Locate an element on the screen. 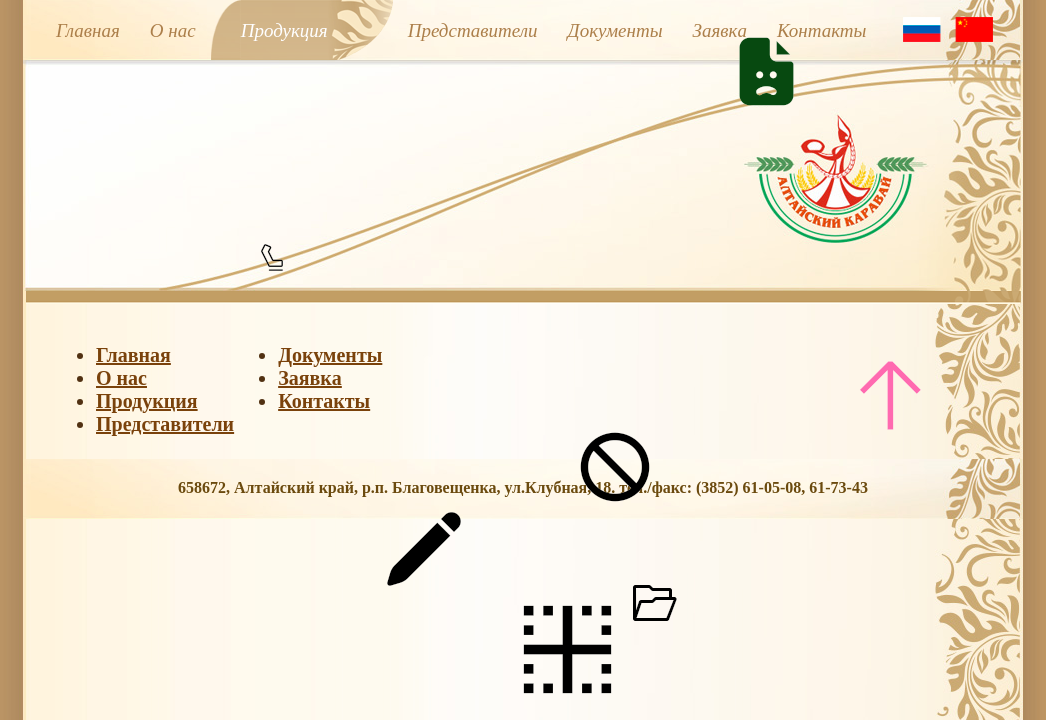  select or reserve a seat is located at coordinates (271, 257).